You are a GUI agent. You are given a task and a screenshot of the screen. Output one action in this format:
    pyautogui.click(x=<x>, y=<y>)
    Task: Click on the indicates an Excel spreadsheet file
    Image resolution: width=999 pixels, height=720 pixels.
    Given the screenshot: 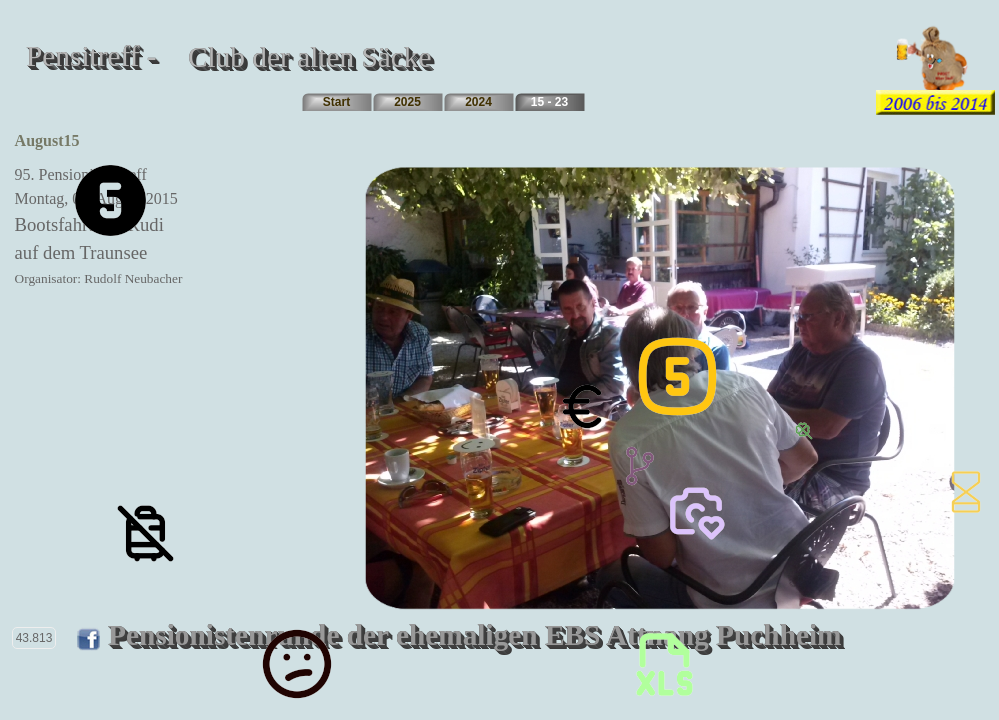 What is the action you would take?
    pyautogui.click(x=664, y=664)
    